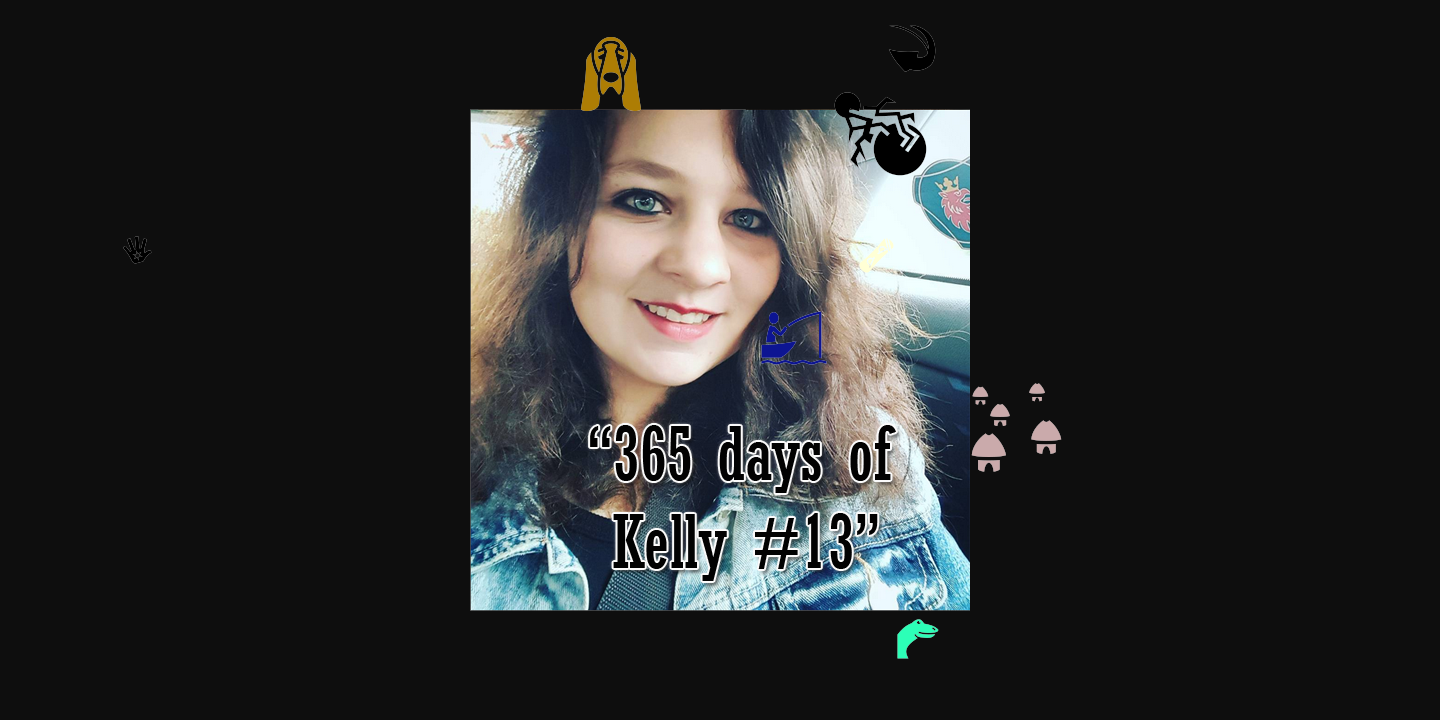 Image resolution: width=1440 pixels, height=720 pixels. I want to click on activate magic or special ability, so click(137, 250).